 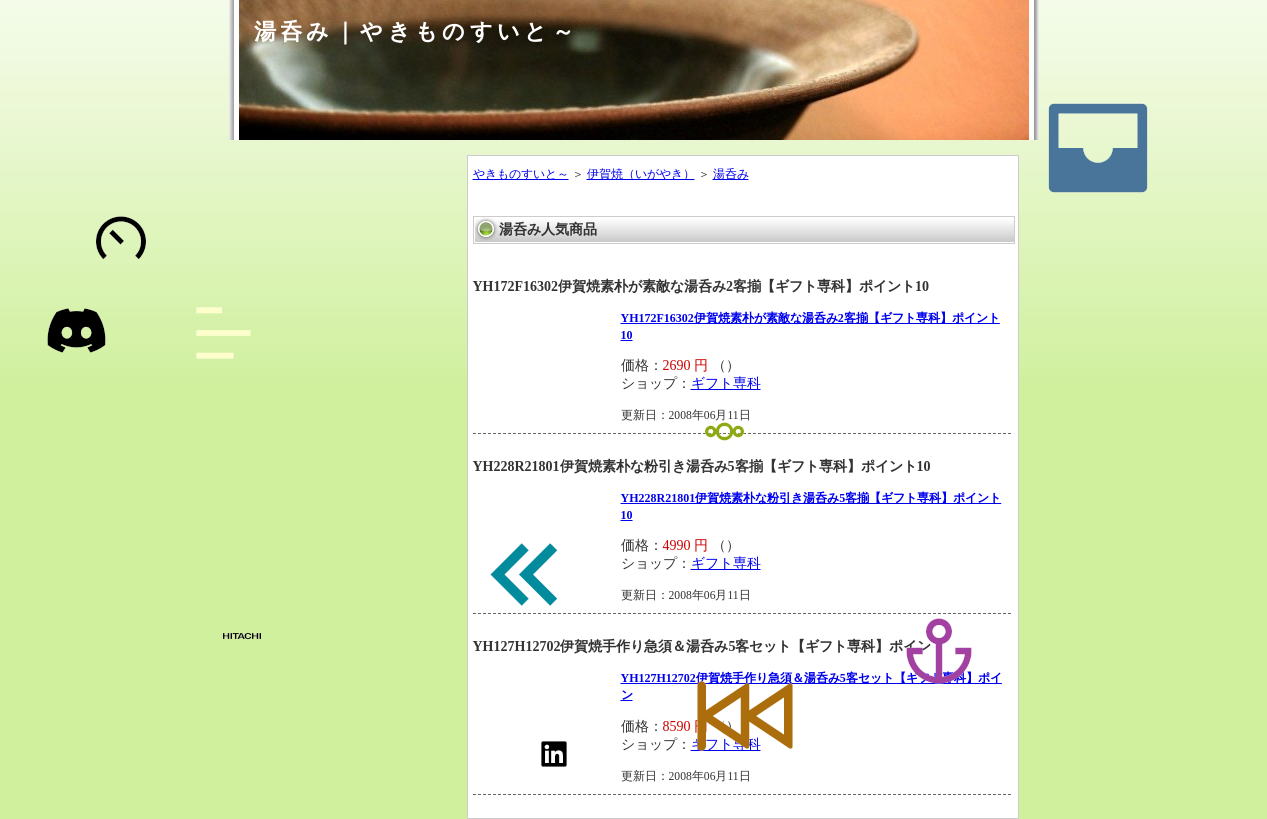 What do you see at coordinates (745, 716) in the screenshot?
I see `skip to the beginning of the track` at bounding box center [745, 716].